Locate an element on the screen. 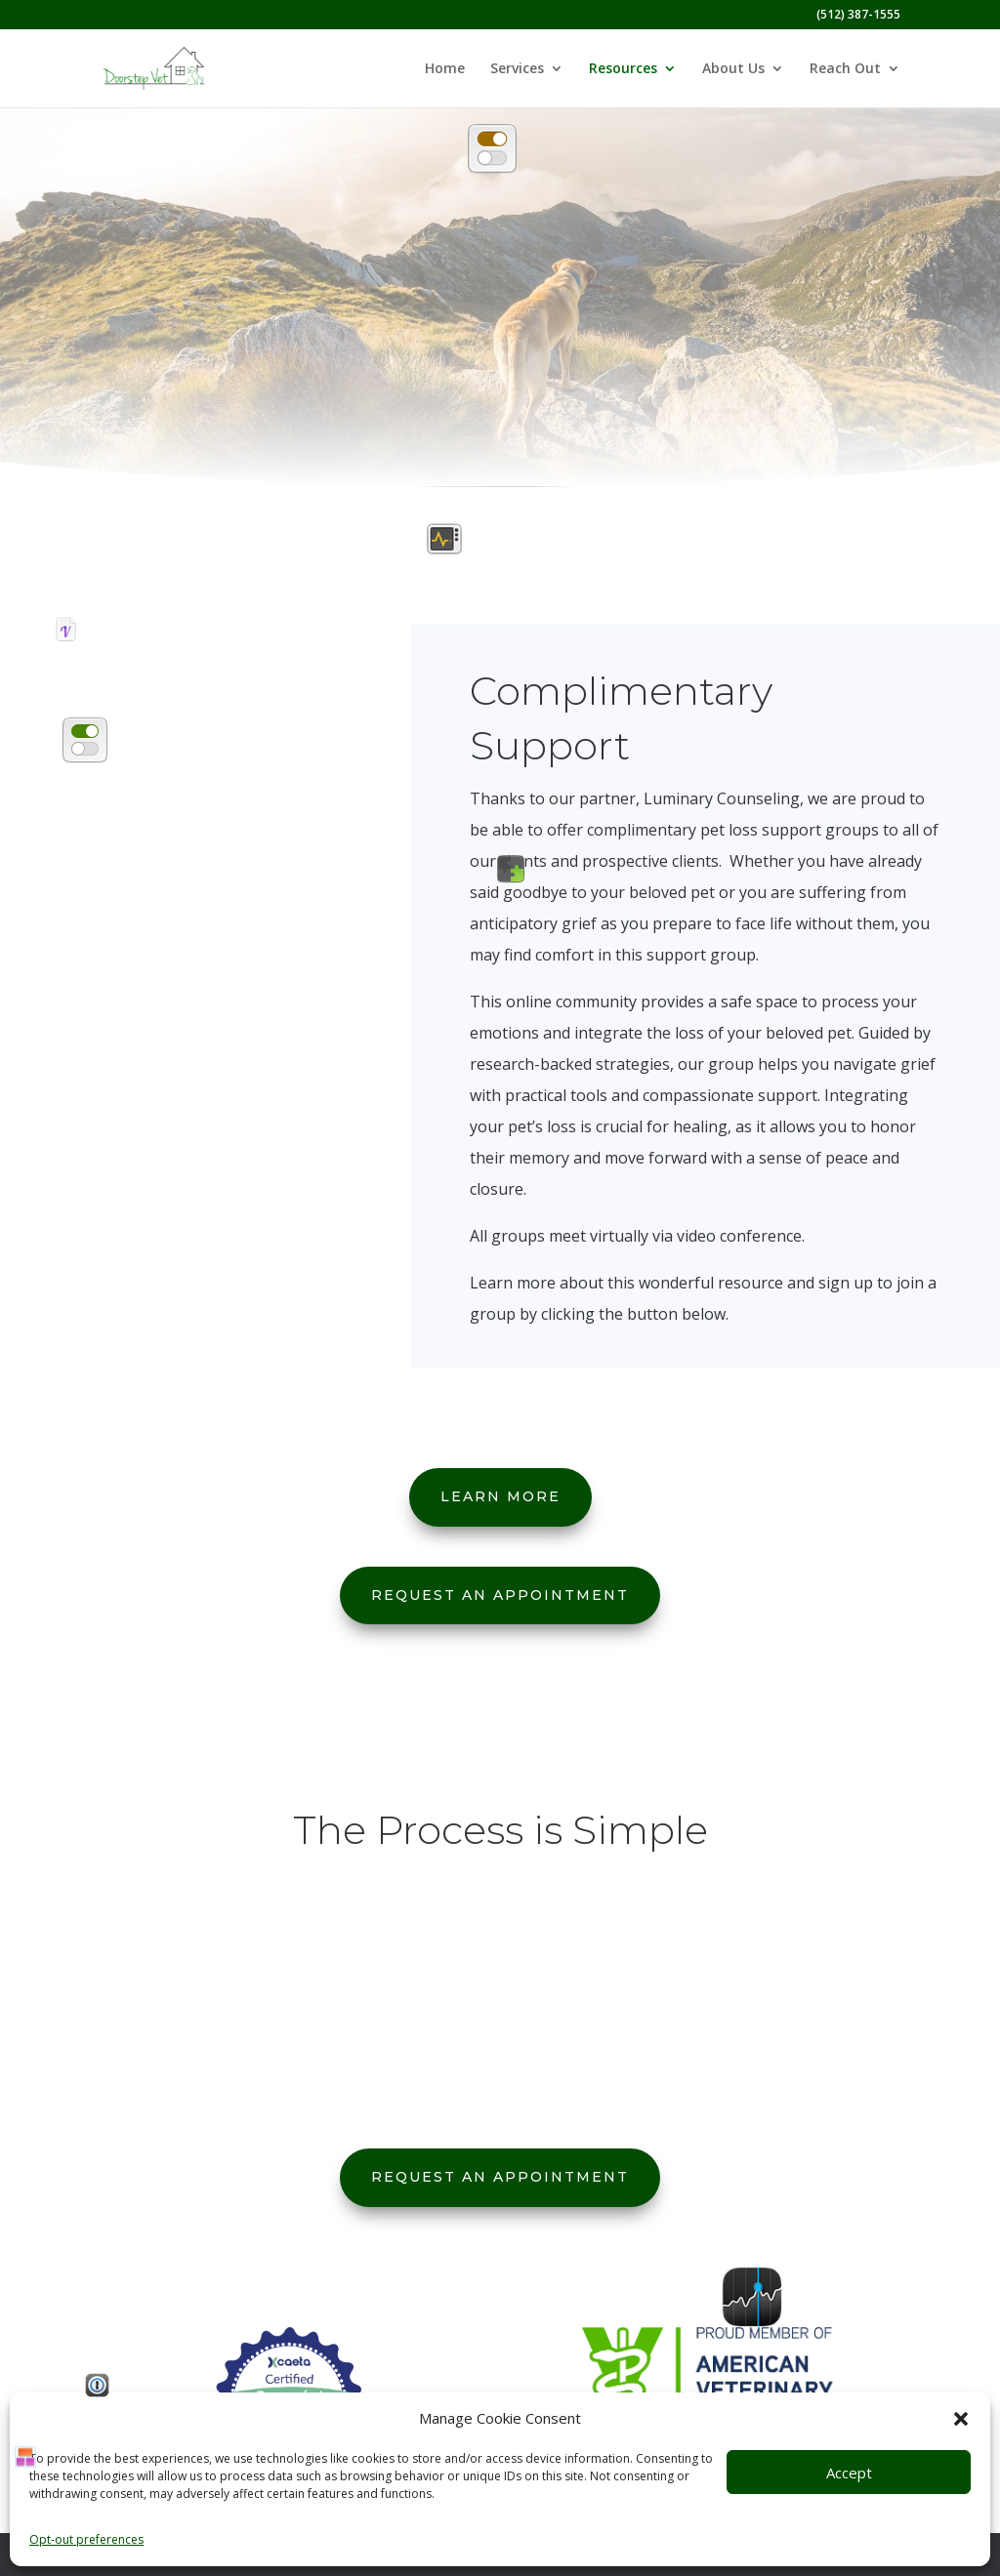 The height and width of the screenshot is (2576, 1000). select all items in the current view is located at coordinates (25, 2457).